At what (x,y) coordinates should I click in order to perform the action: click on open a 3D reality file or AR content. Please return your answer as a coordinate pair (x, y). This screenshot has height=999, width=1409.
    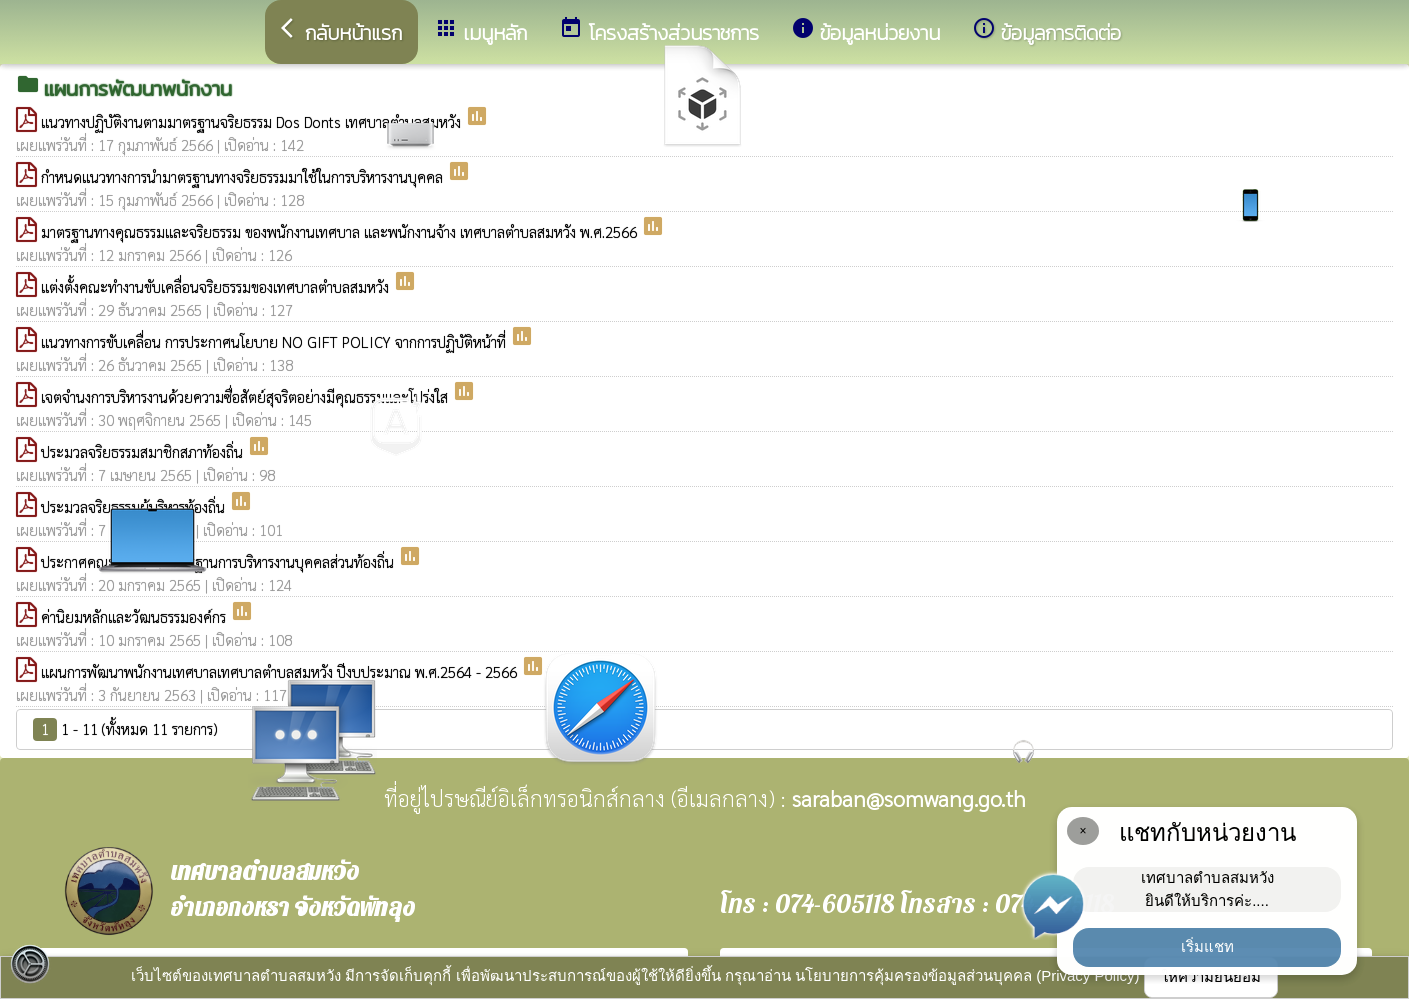
    Looking at the image, I should click on (702, 97).